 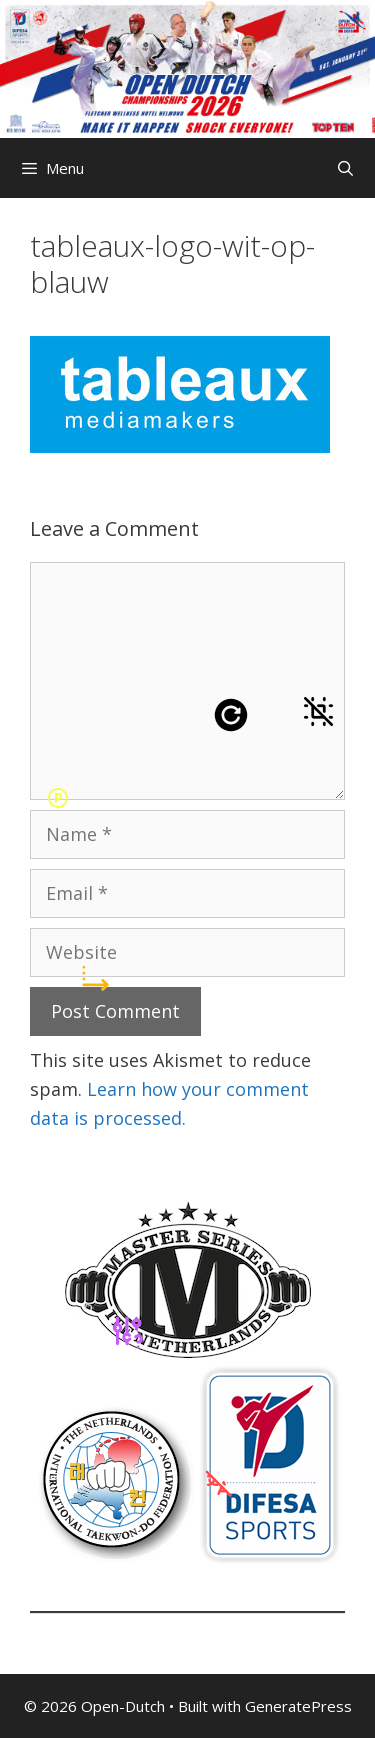 I want to click on disable translation or language features, so click(x=218, y=1483).